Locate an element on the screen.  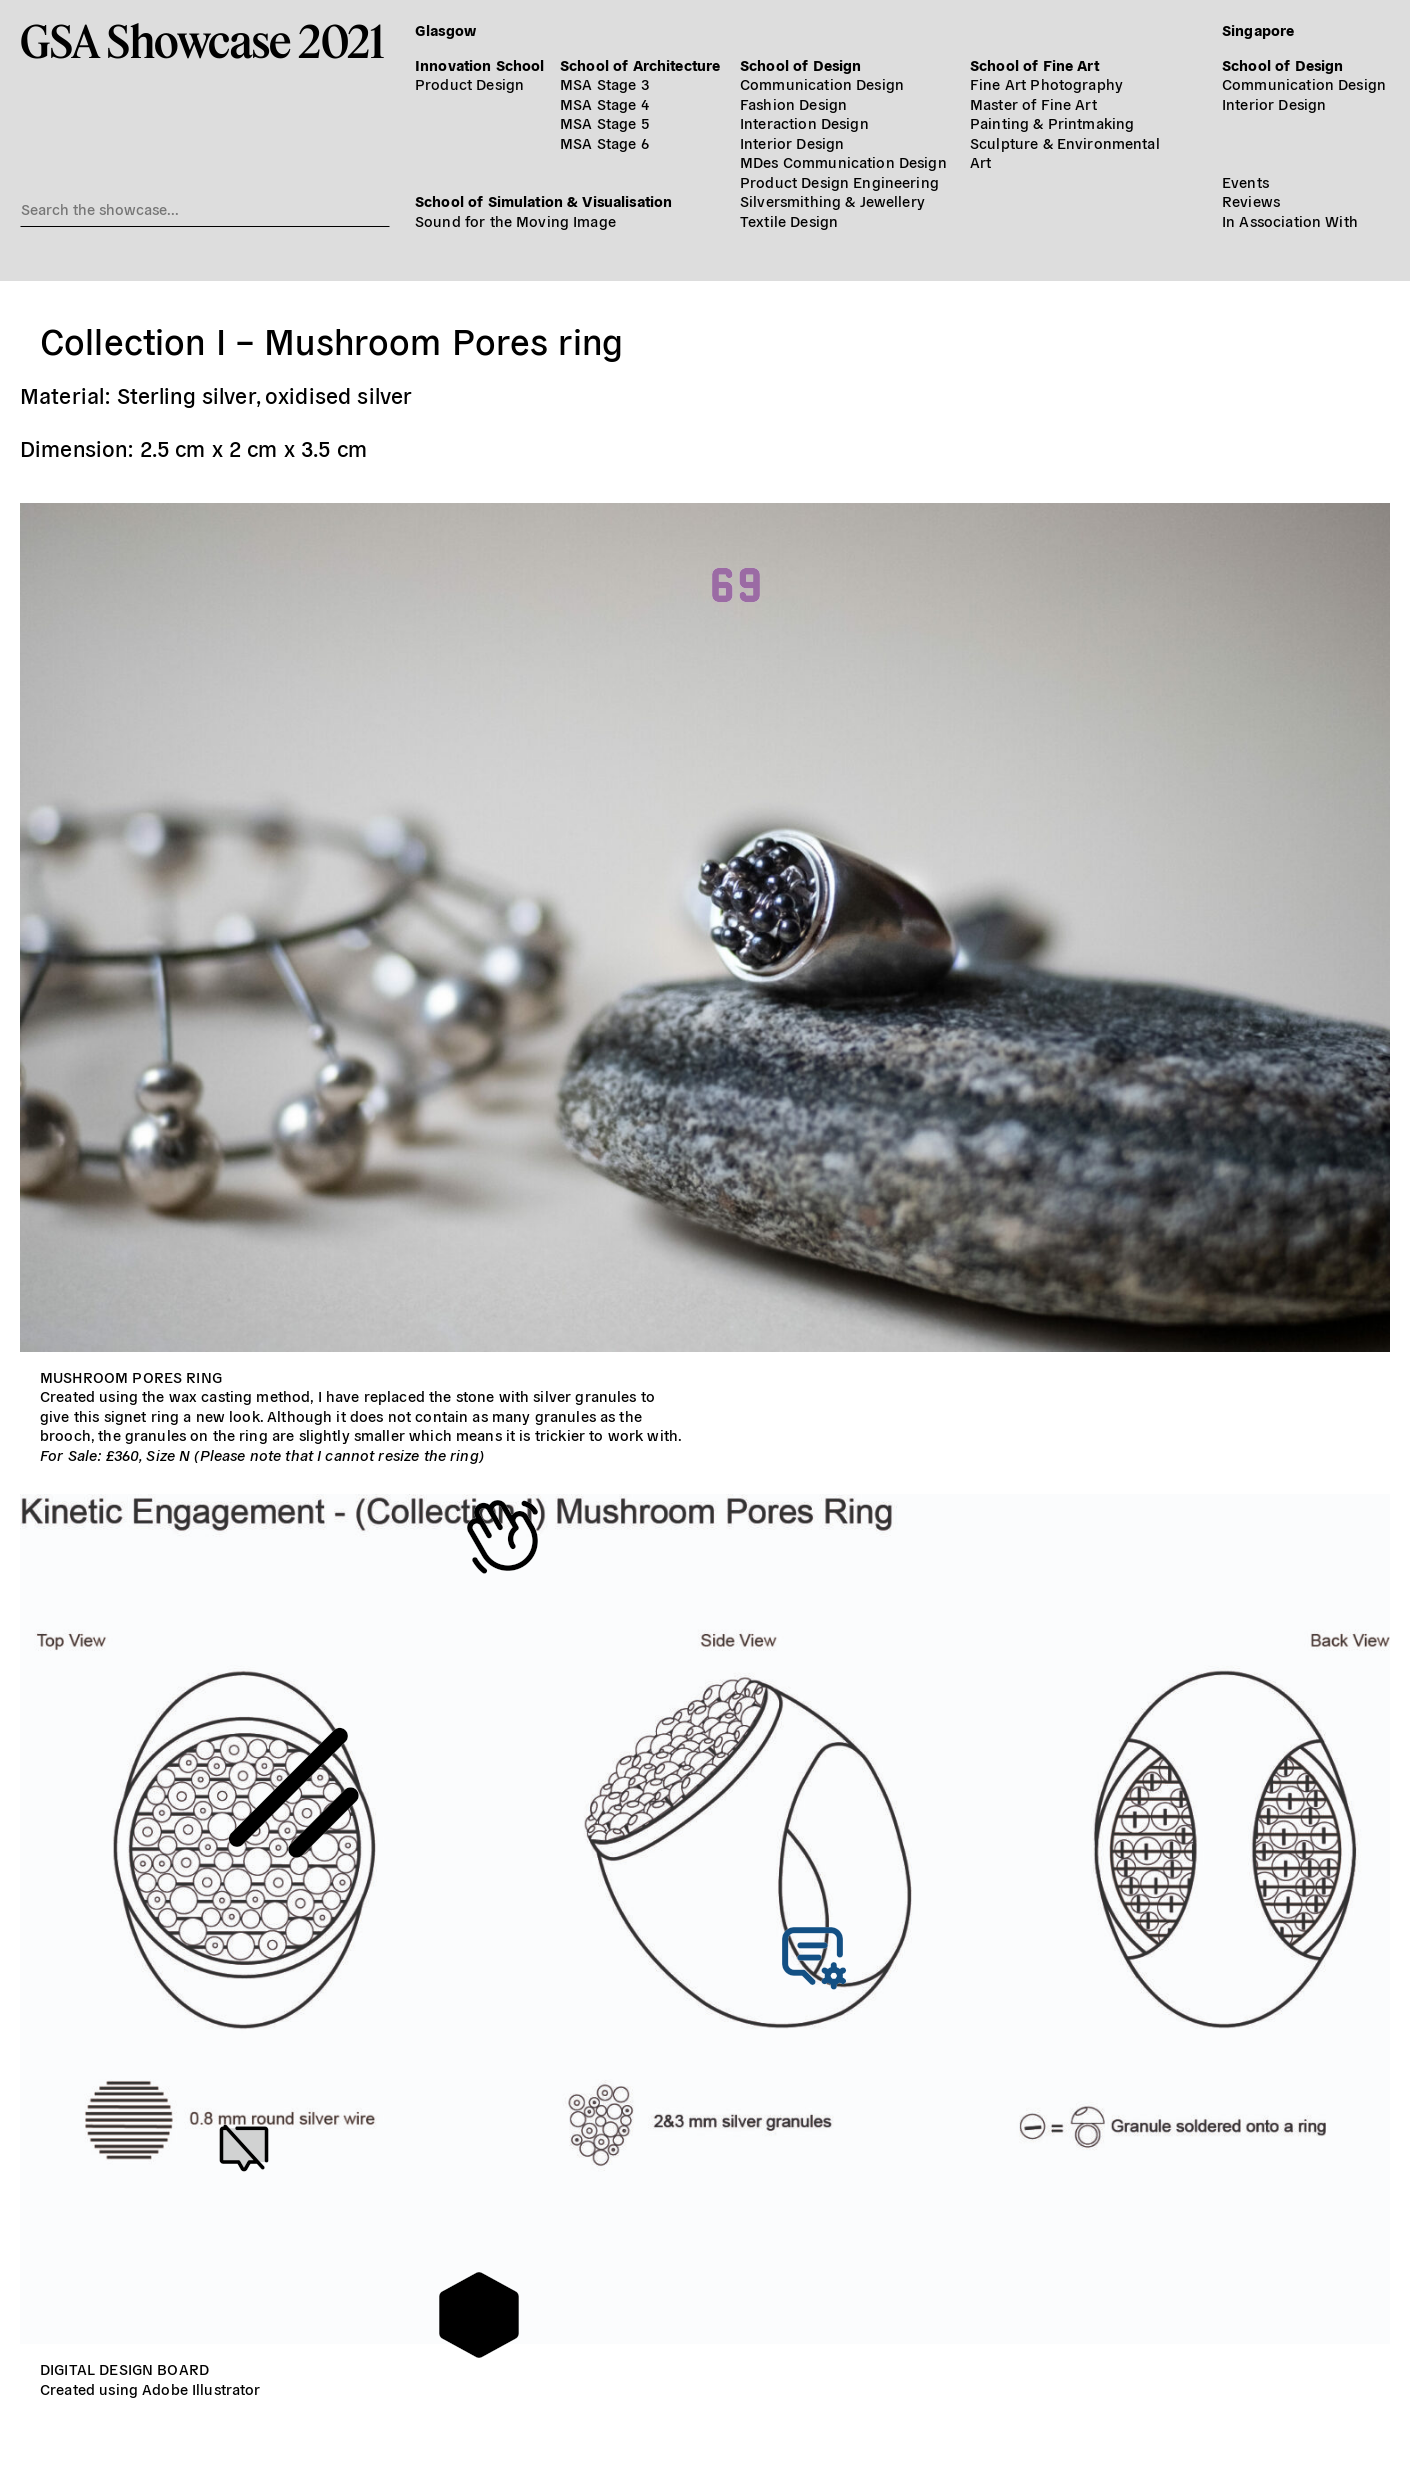
send a greeting or say hello is located at coordinates (502, 1535).